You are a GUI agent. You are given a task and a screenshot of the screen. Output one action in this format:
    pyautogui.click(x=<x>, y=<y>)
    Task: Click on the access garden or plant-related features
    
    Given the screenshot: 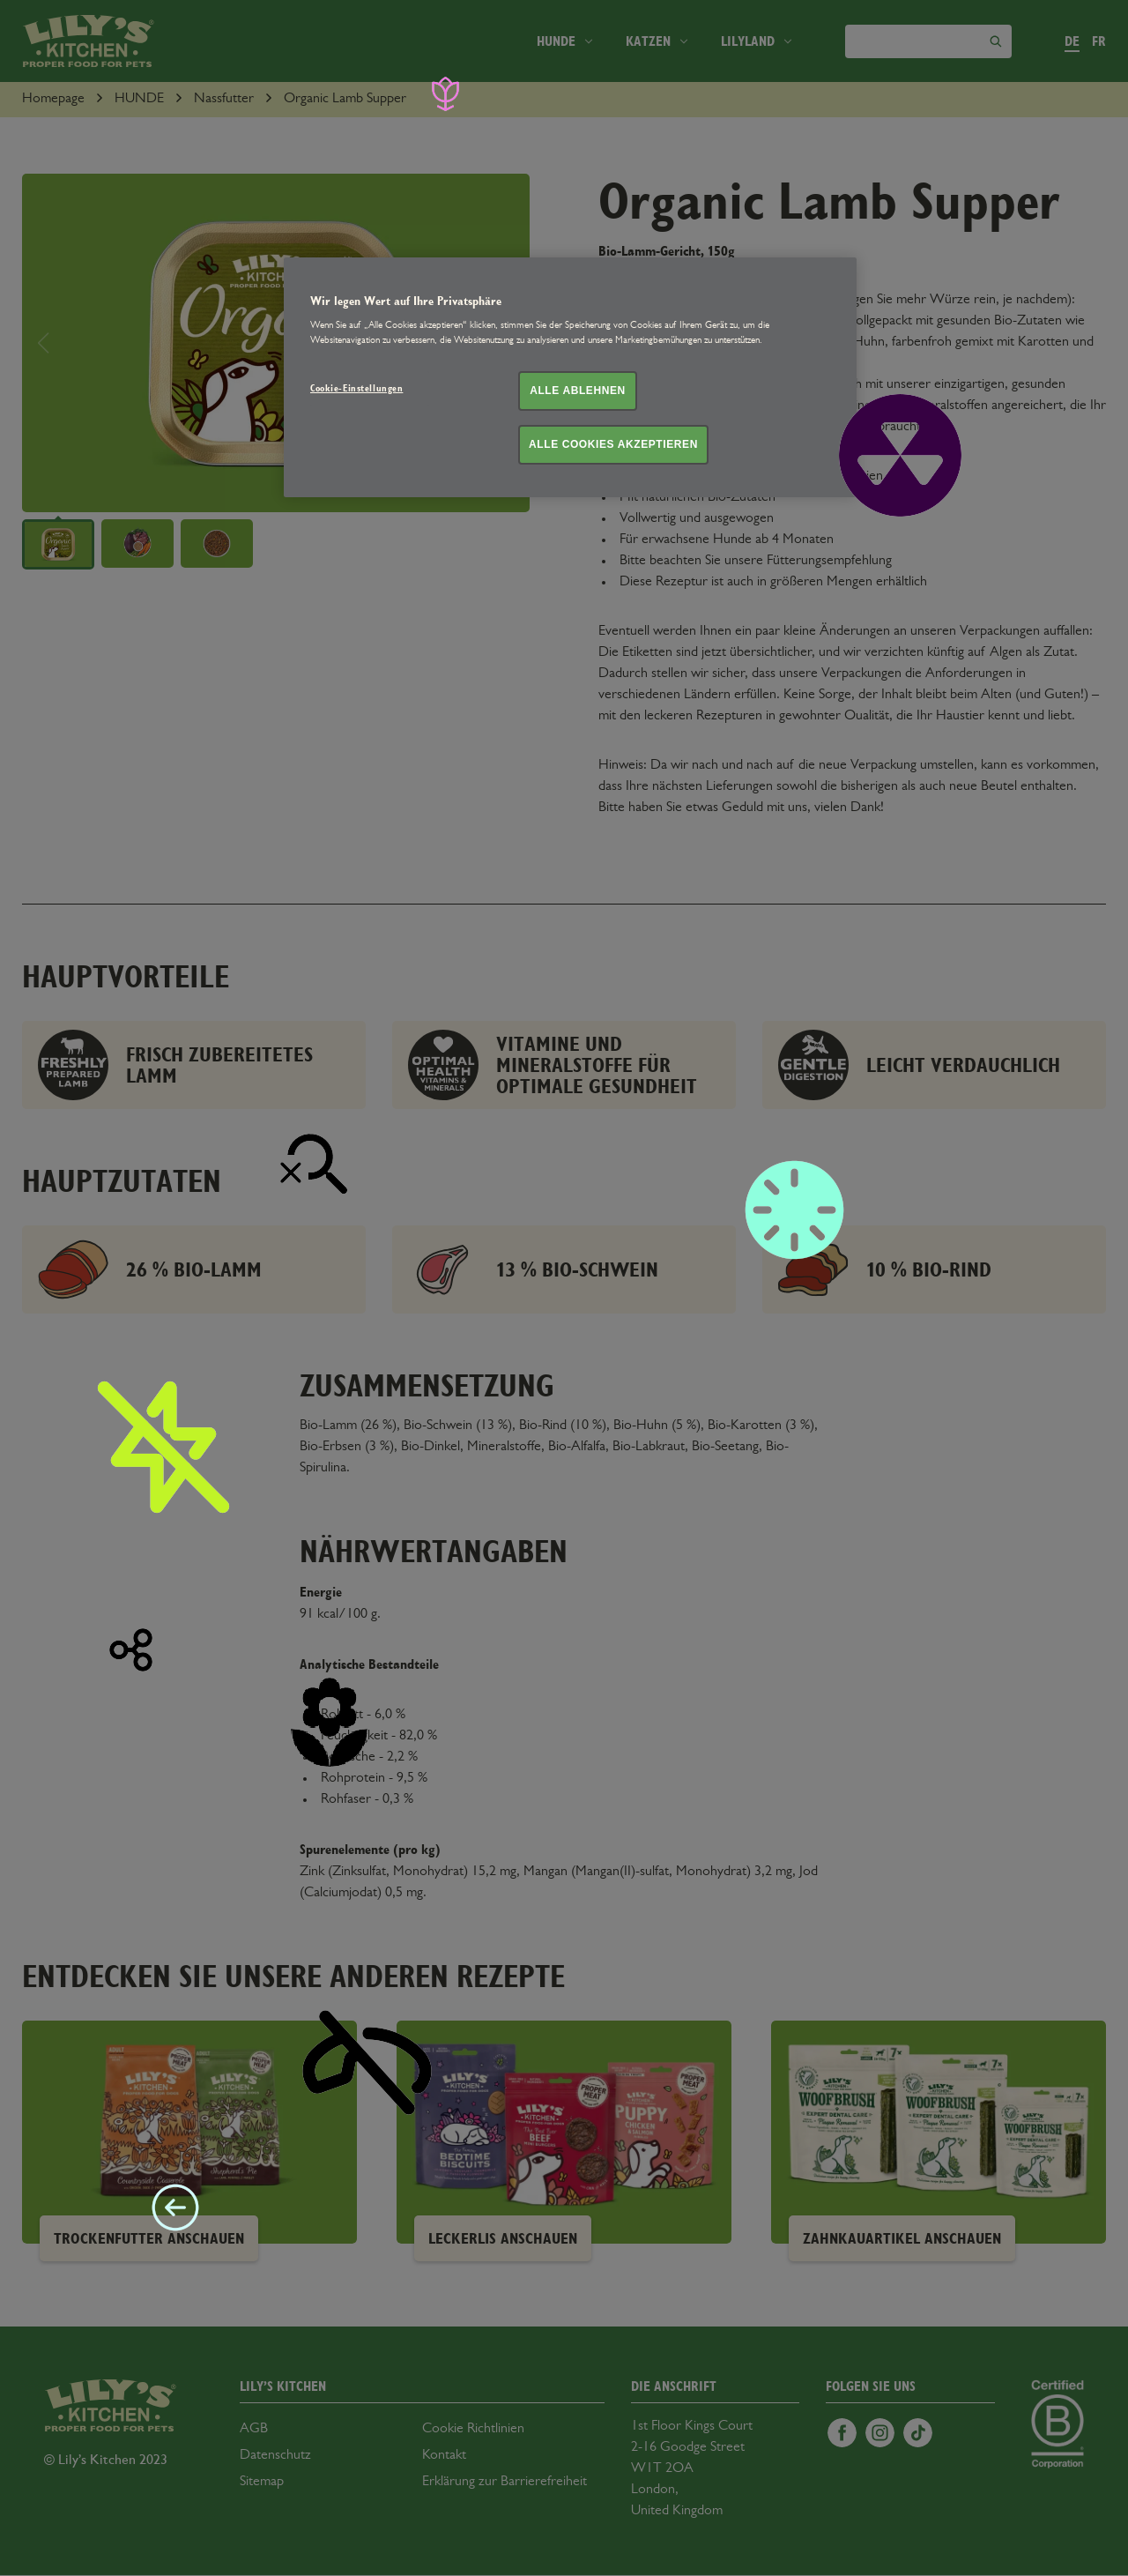 What is the action you would take?
    pyautogui.click(x=445, y=93)
    